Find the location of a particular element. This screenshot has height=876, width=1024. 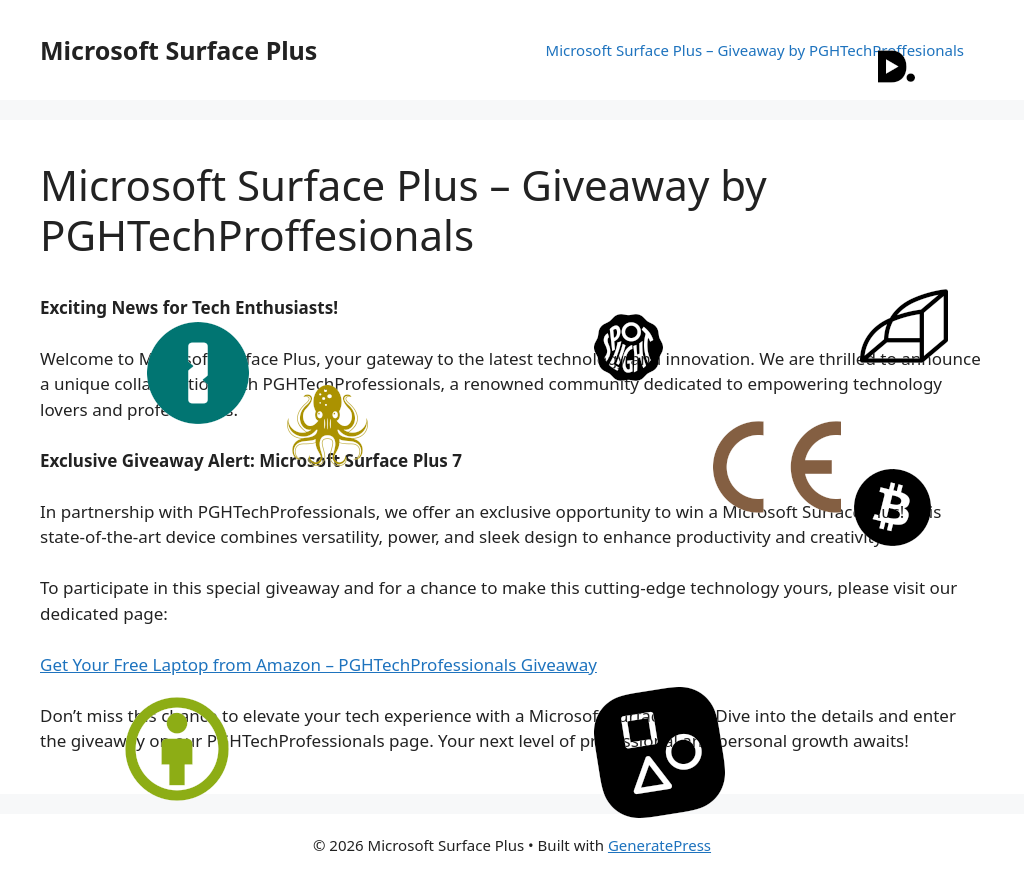

indicates CE certification or European conformity compliance is located at coordinates (777, 467).